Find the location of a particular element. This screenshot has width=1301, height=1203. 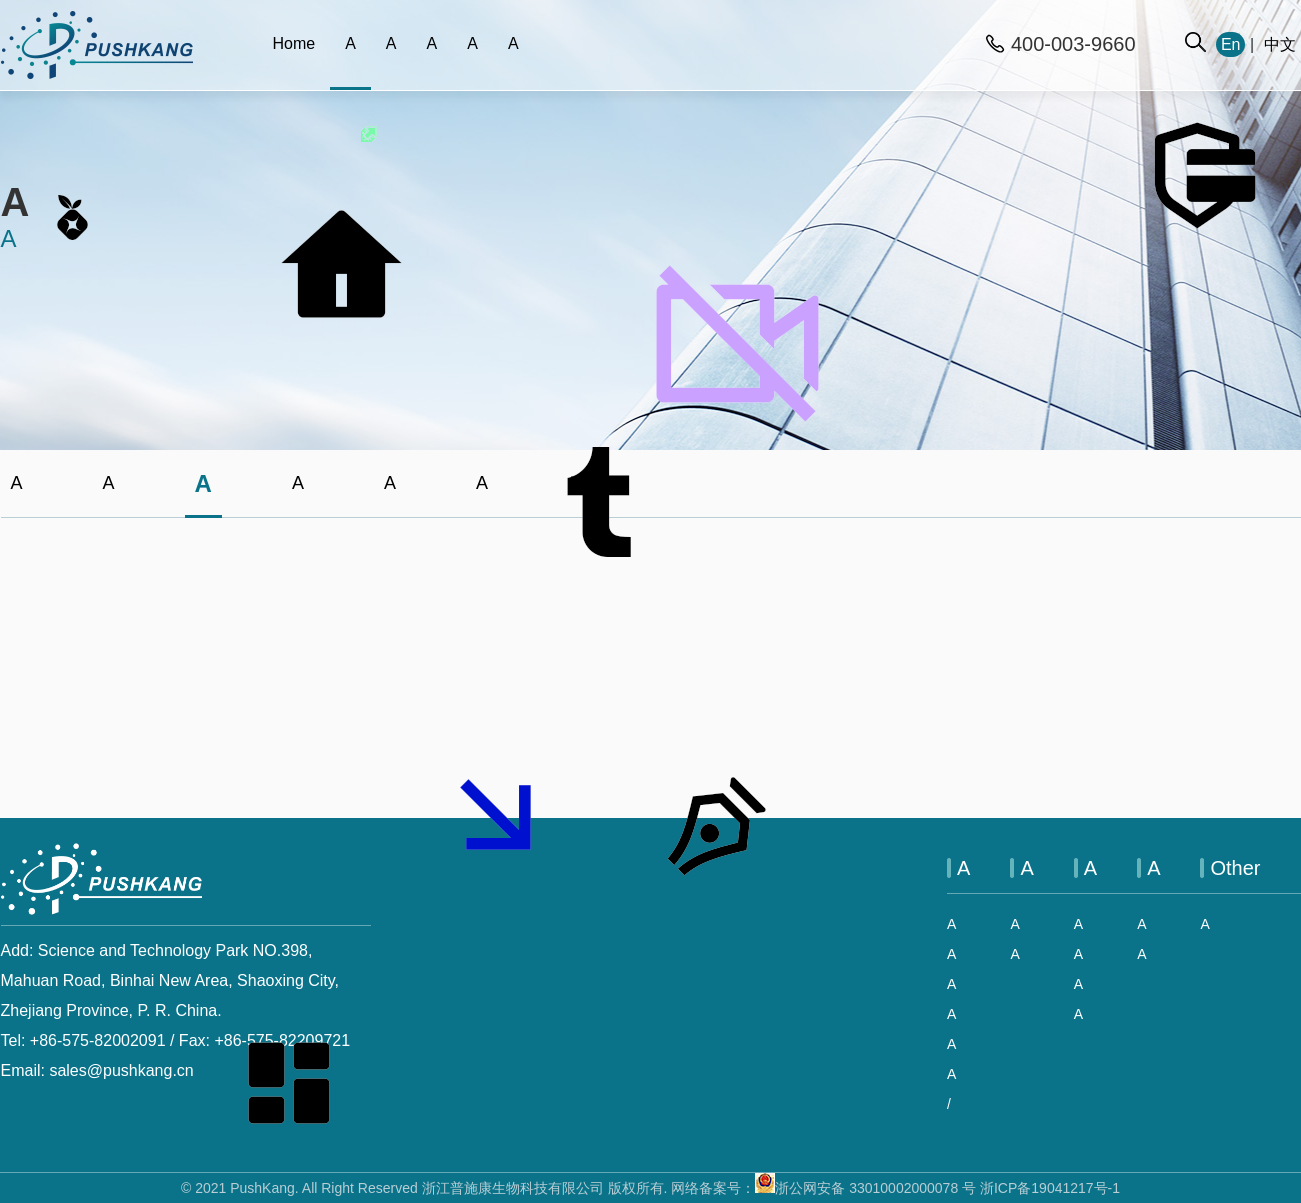

open imgur app is located at coordinates (369, 134).